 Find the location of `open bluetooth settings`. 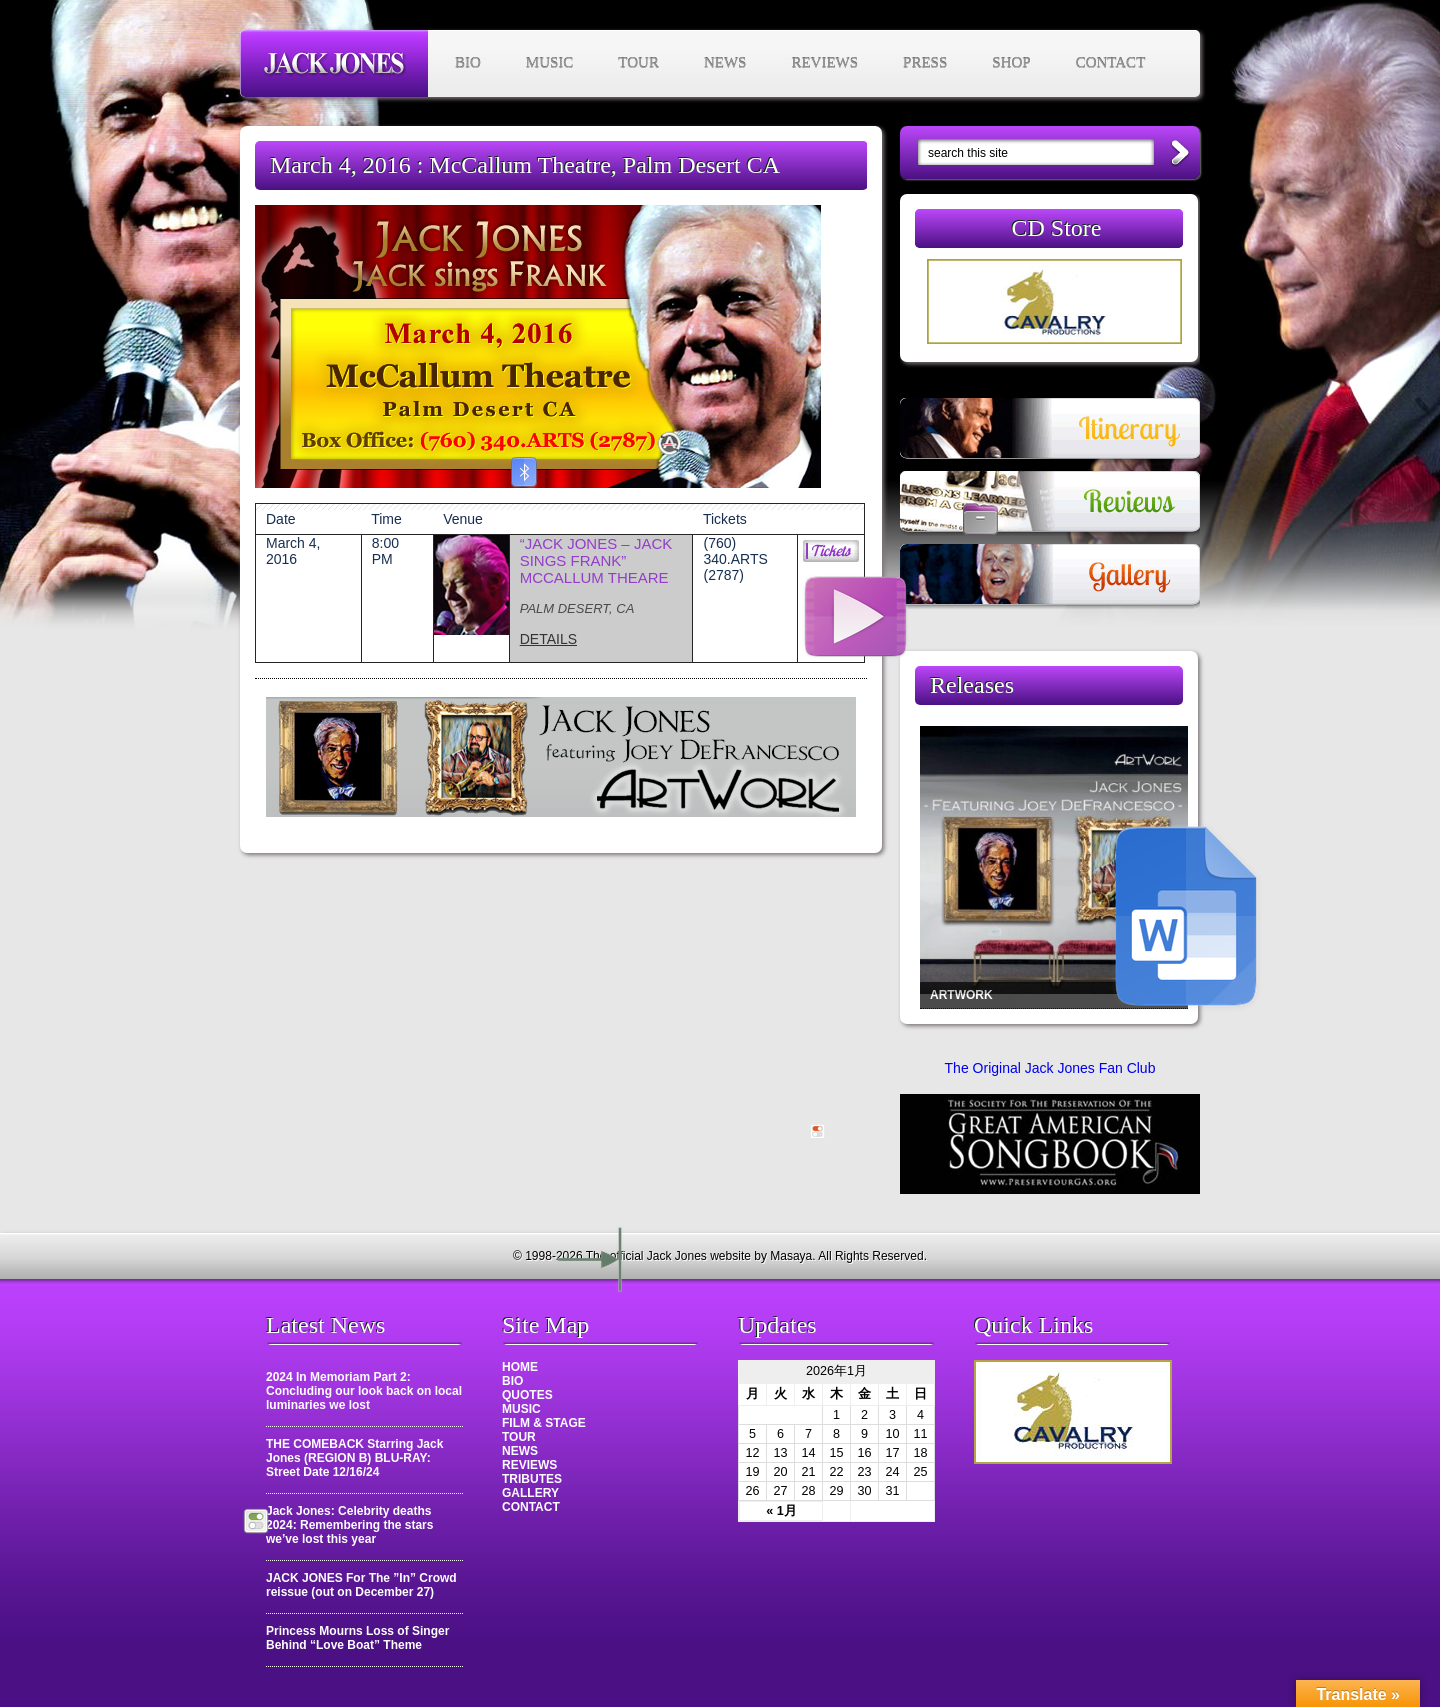

open bluetooth settings is located at coordinates (524, 472).